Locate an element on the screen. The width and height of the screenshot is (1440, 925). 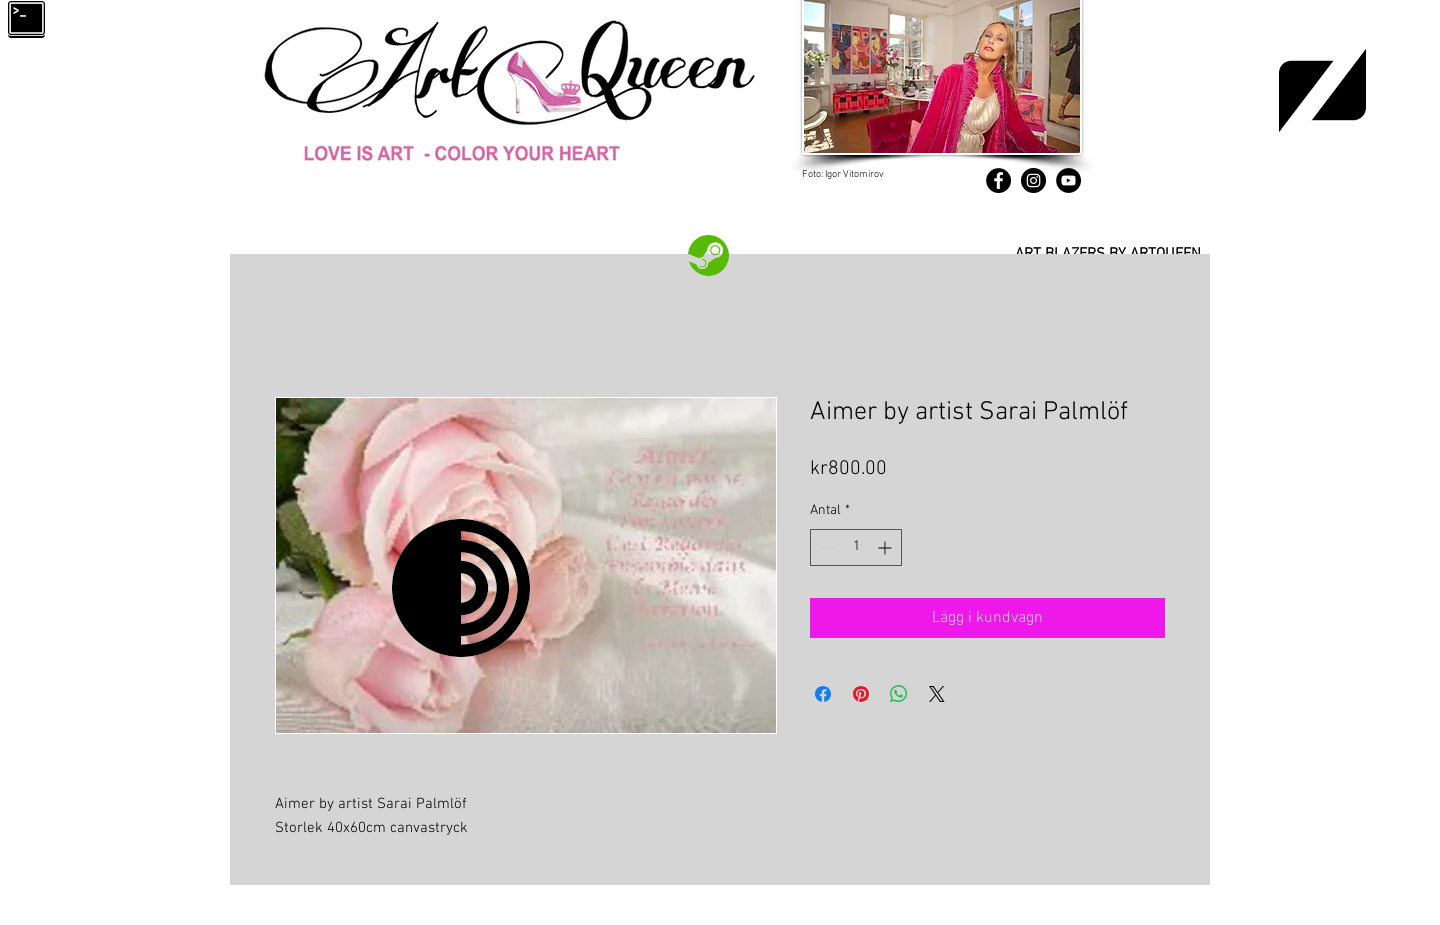
zend framework official logo is located at coordinates (1322, 90).